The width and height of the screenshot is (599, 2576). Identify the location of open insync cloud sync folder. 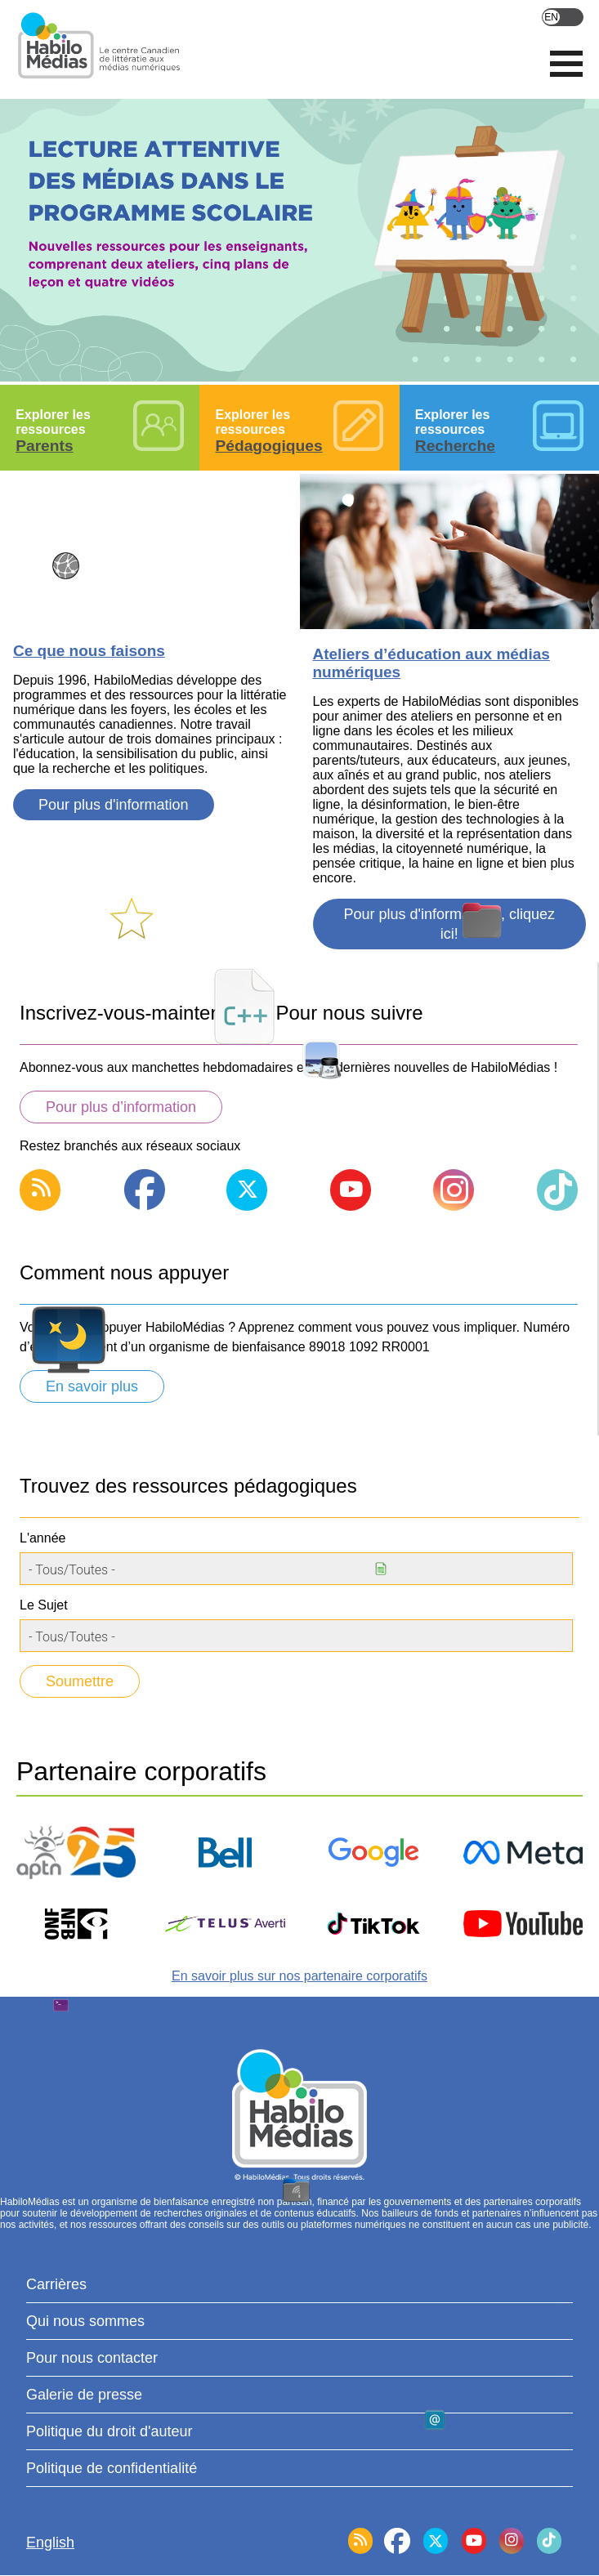
(296, 2189).